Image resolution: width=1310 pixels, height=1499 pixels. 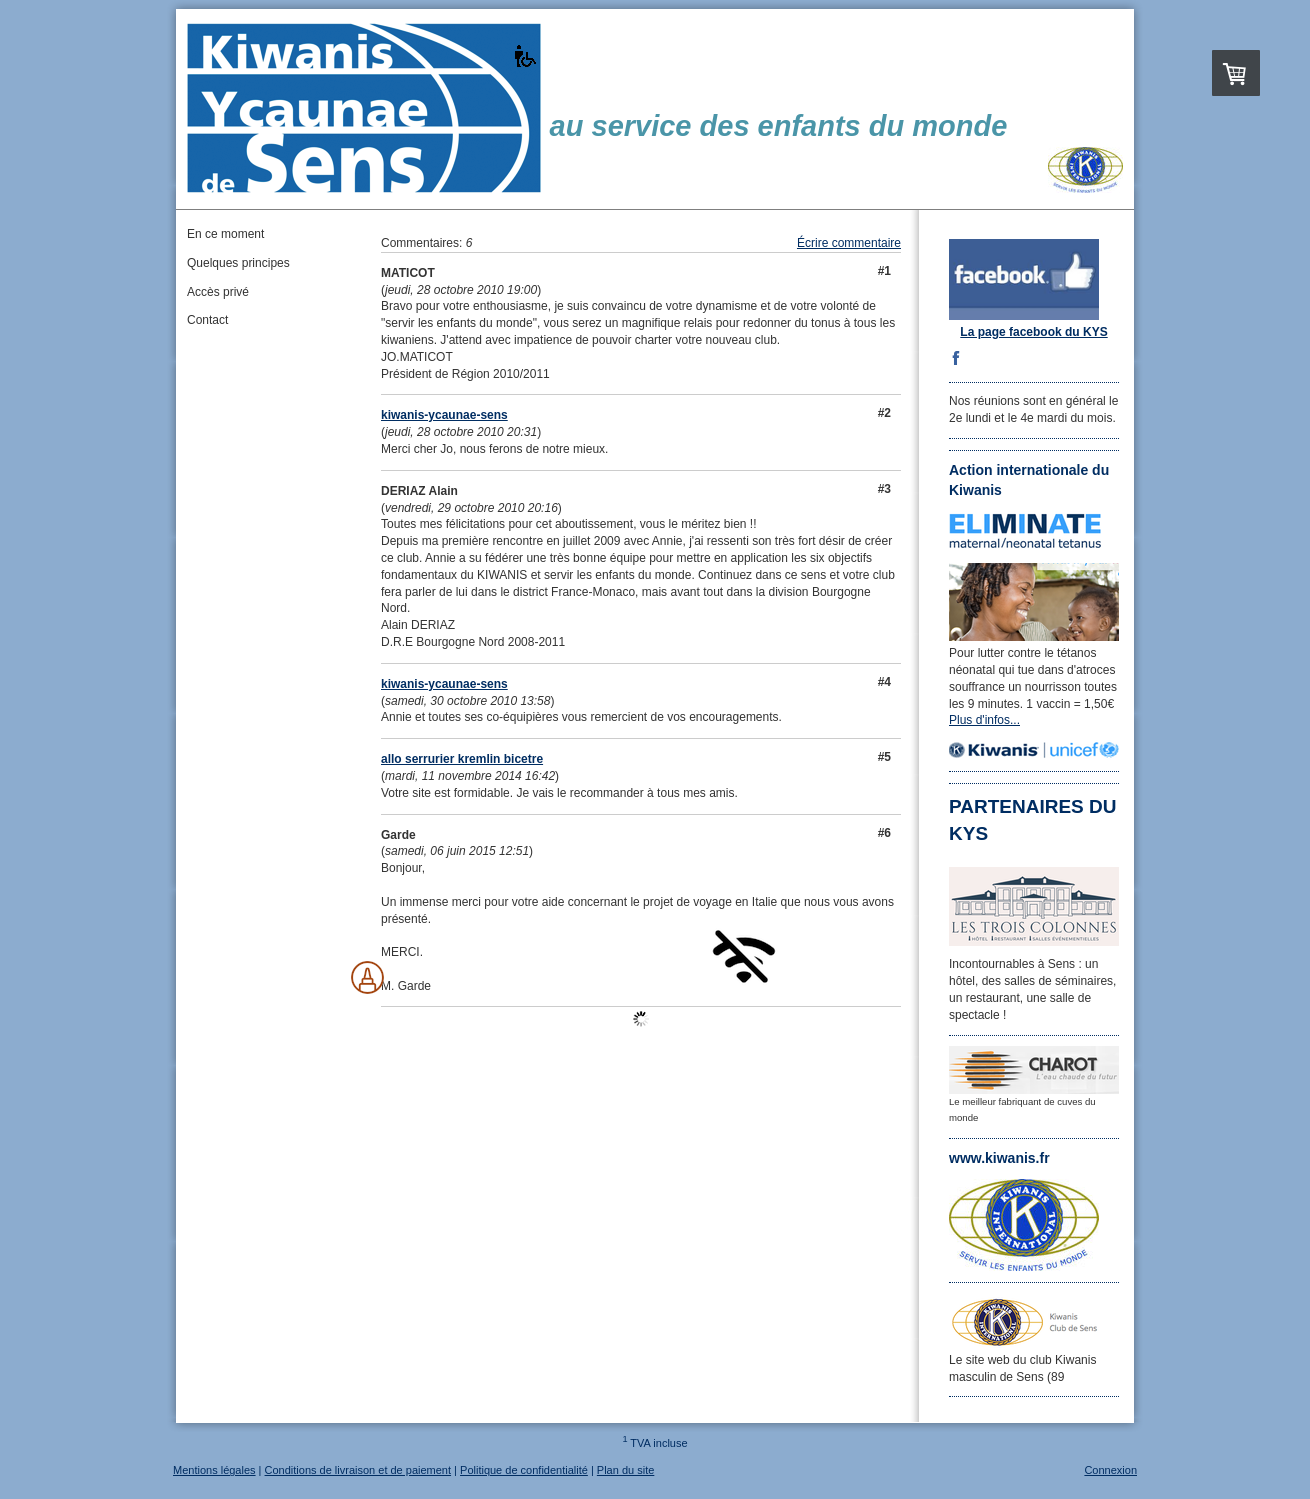 I want to click on indicates wifi is disabled or unavailable, so click(x=744, y=960).